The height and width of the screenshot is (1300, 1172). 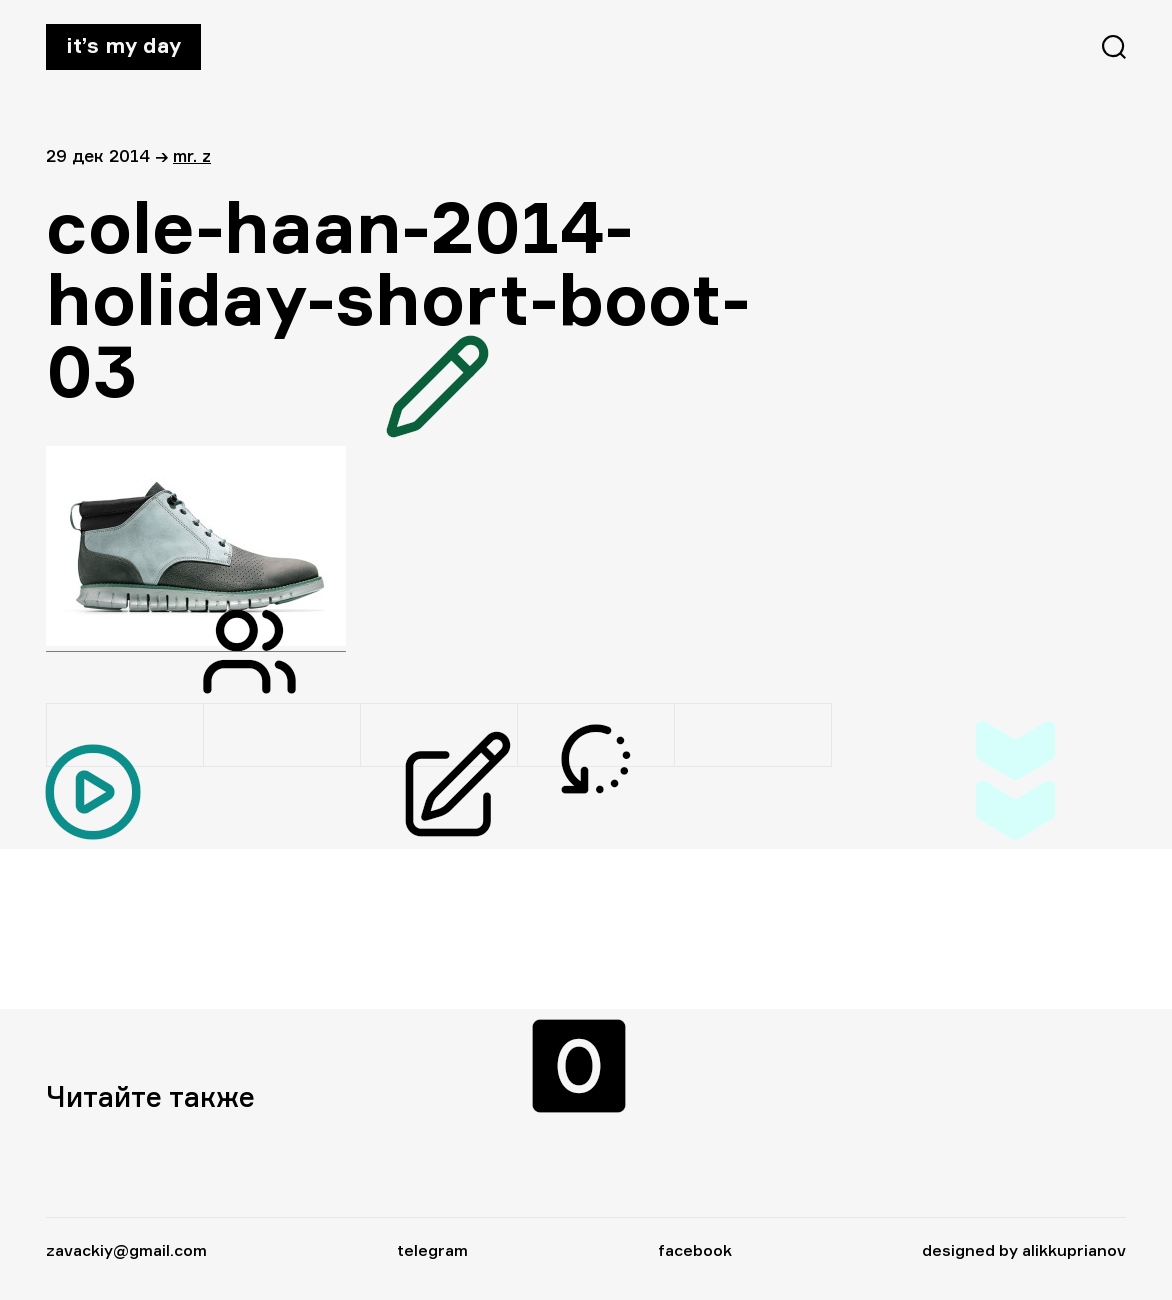 What do you see at coordinates (437, 386) in the screenshot?
I see `edit content or text` at bounding box center [437, 386].